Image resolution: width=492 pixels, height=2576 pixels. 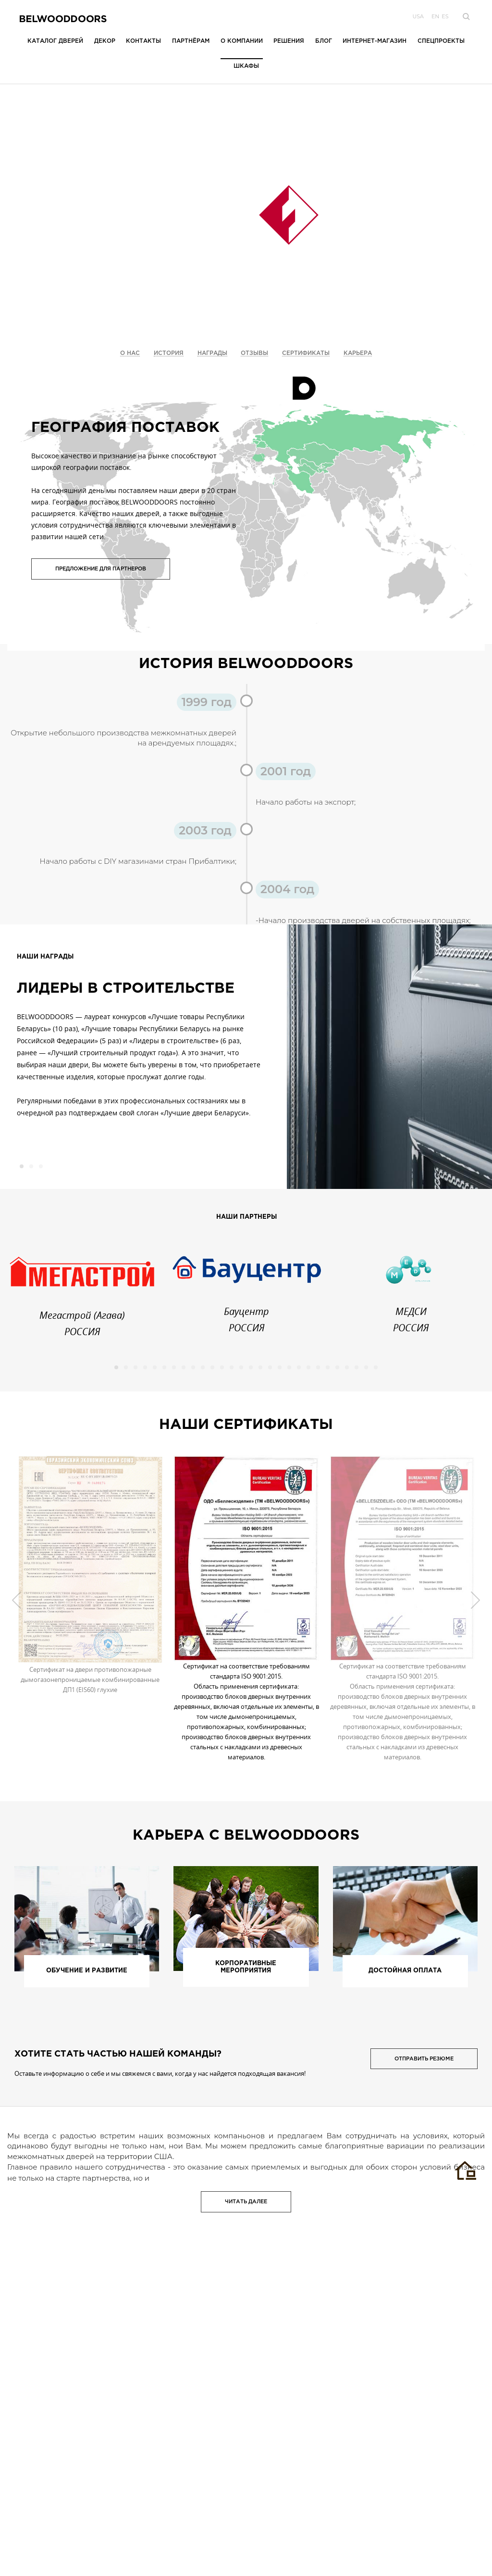 What do you see at coordinates (304, 388) in the screenshot?
I see `DatoCMS logo` at bounding box center [304, 388].